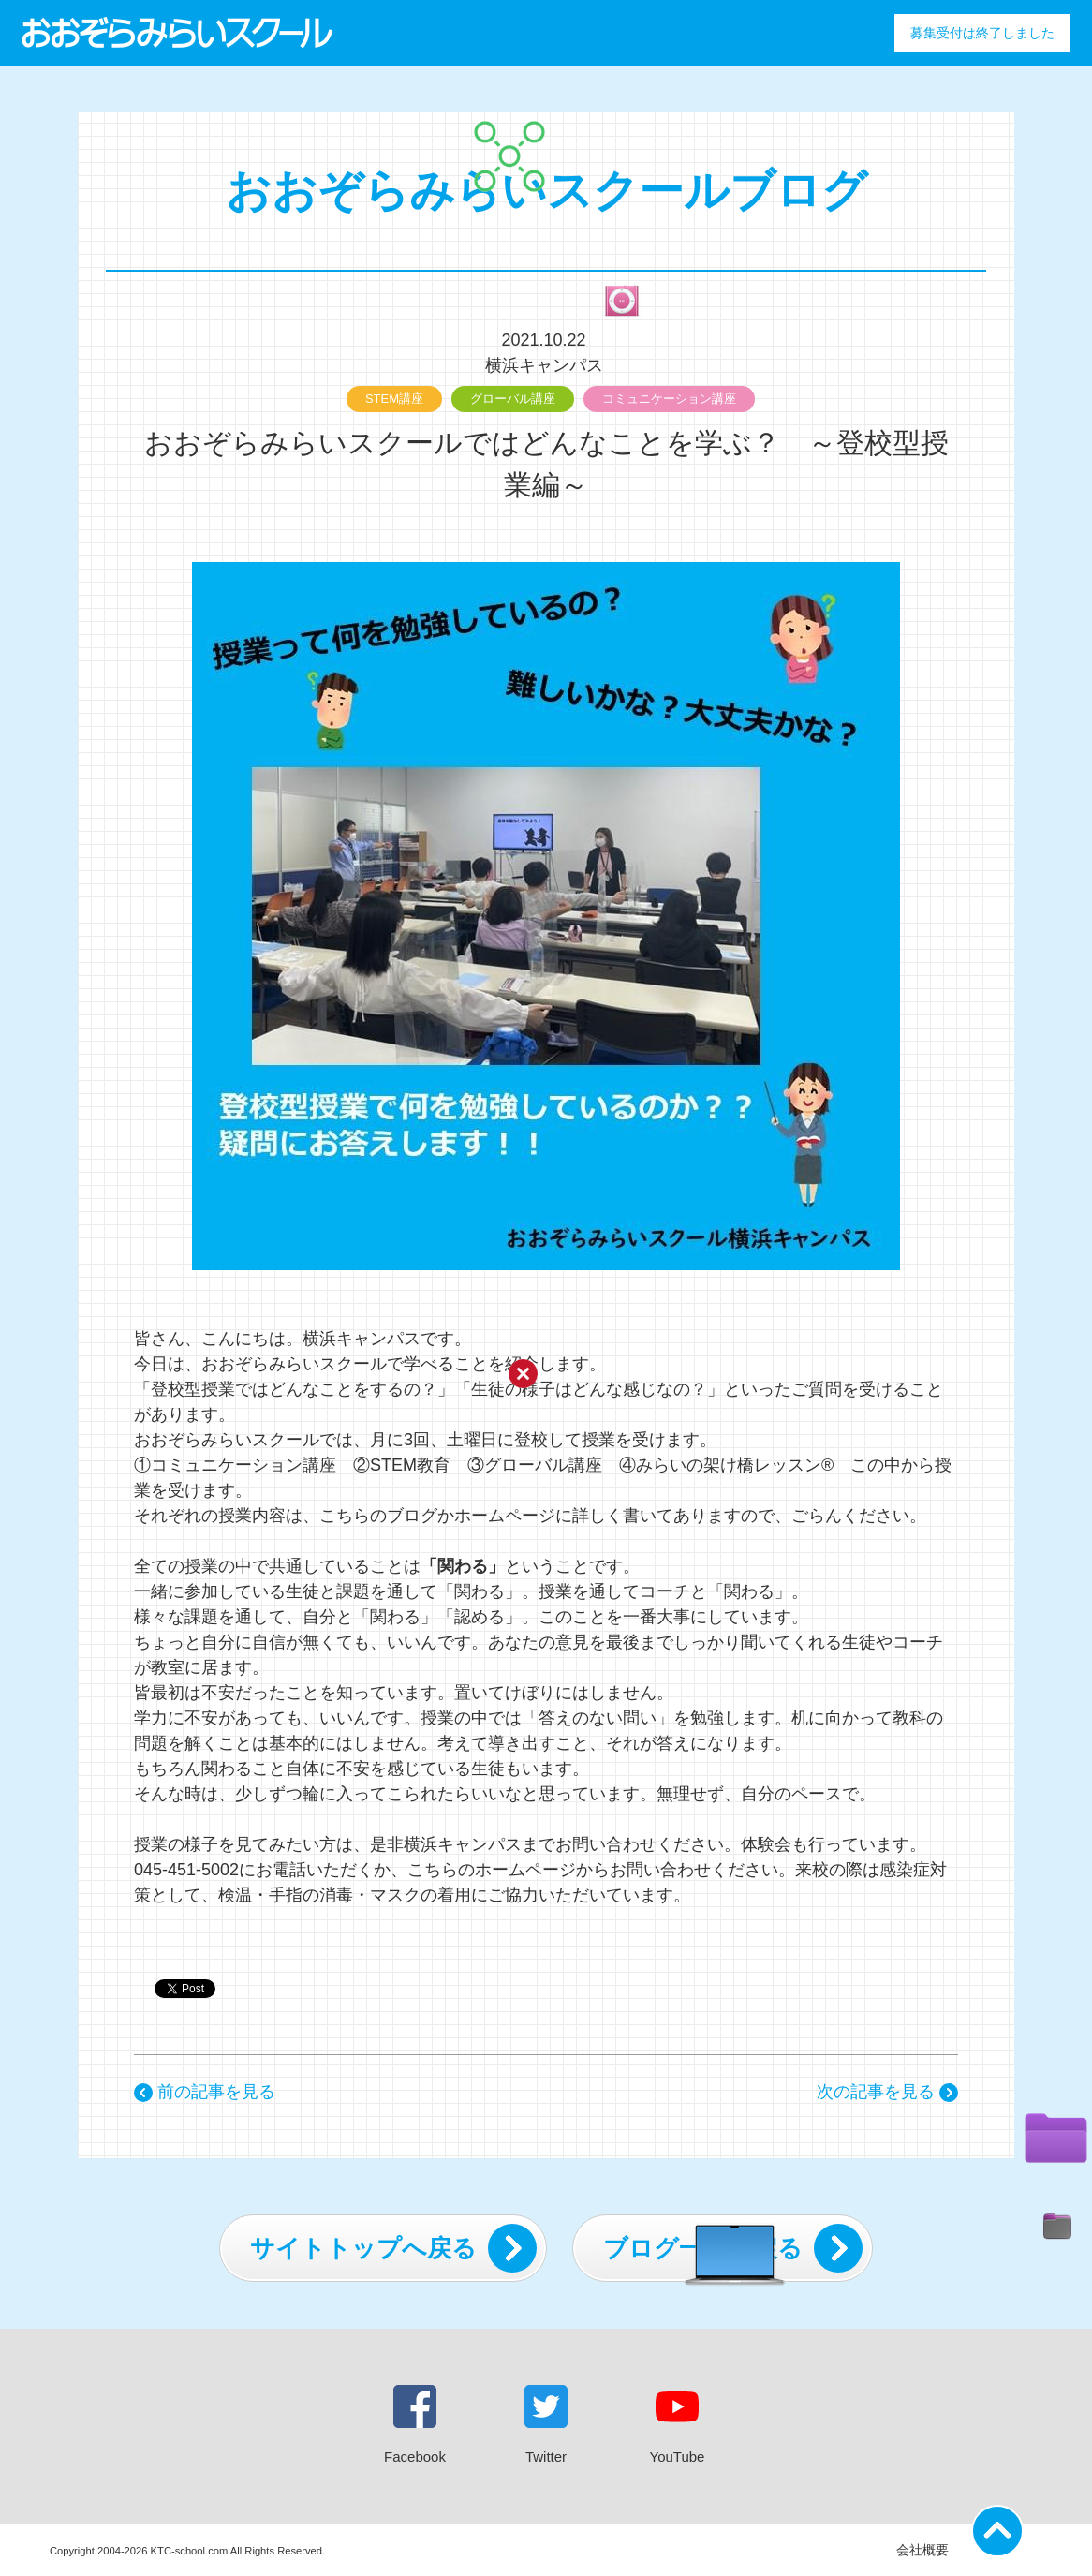 Image resolution: width=1092 pixels, height=2576 pixels. Describe the element at coordinates (1057, 2226) in the screenshot. I see `open a folder or directory` at that location.